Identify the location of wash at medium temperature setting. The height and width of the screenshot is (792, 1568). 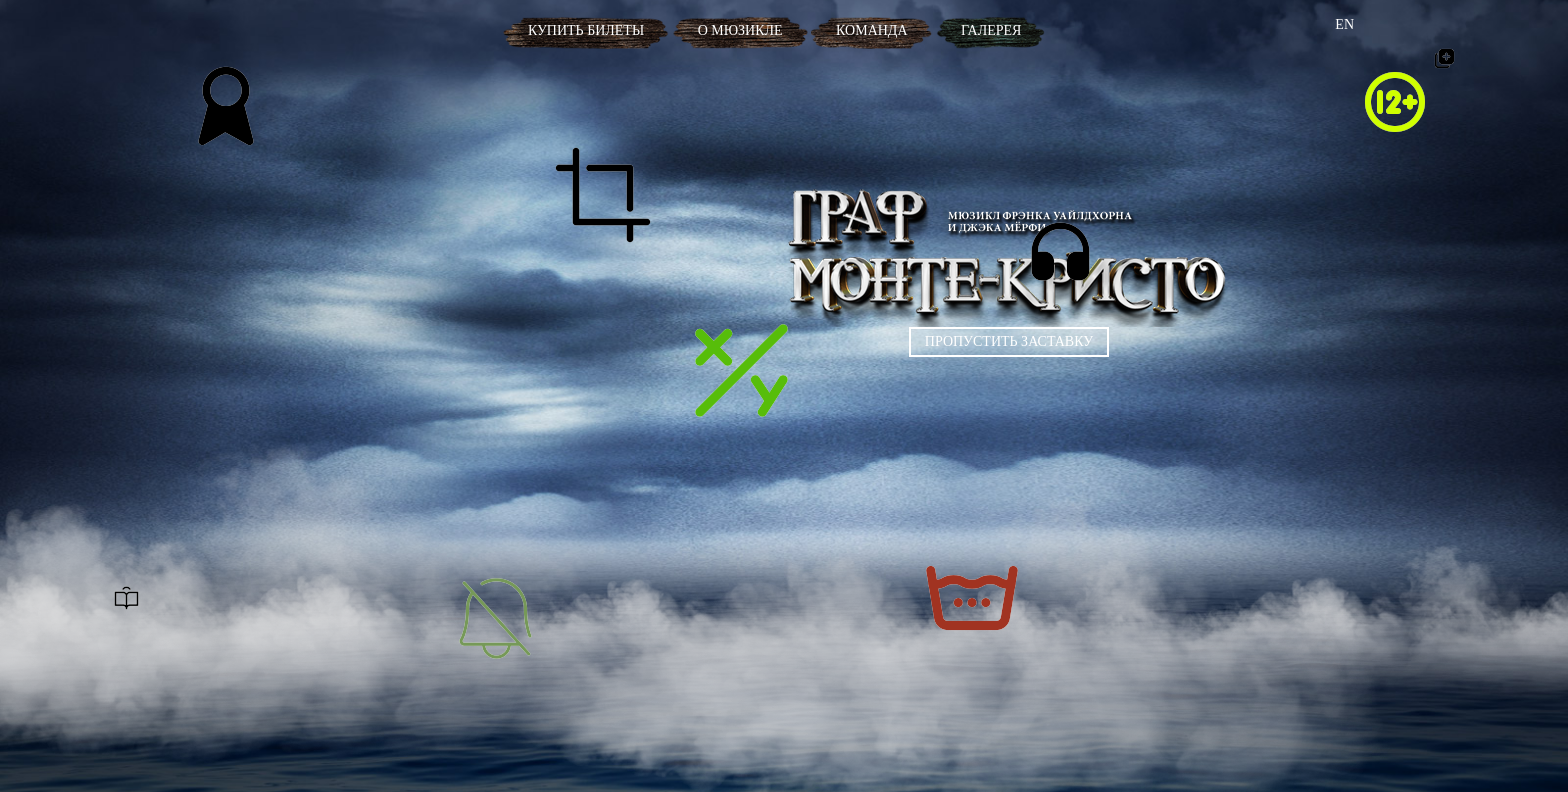
(972, 598).